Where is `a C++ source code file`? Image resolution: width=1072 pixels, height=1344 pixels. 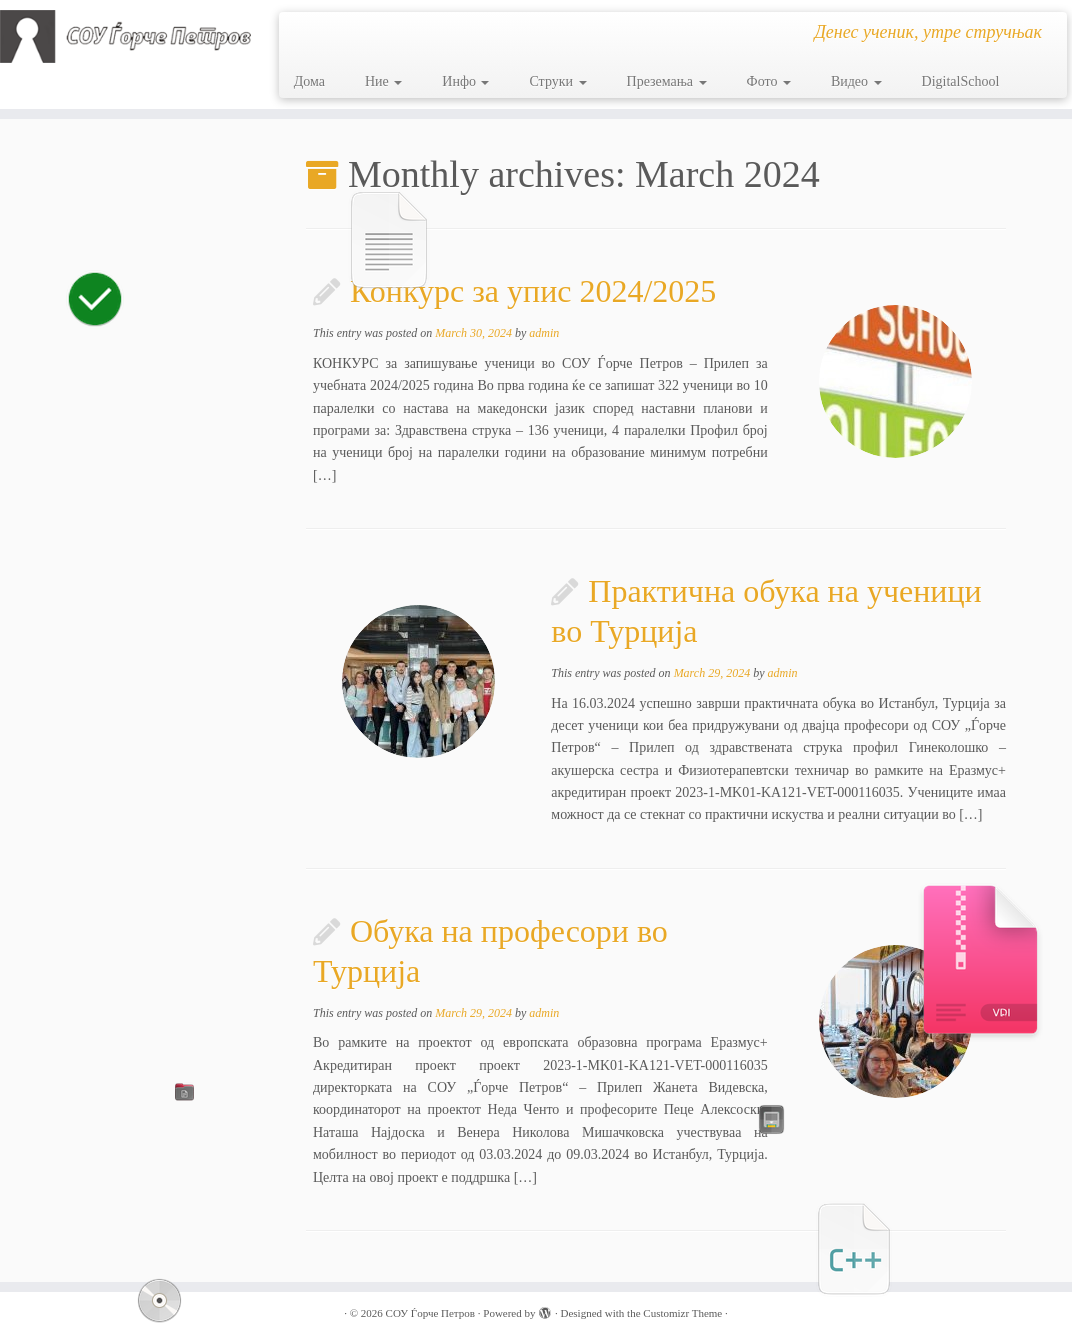 a C++ source code file is located at coordinates (854, 1249).